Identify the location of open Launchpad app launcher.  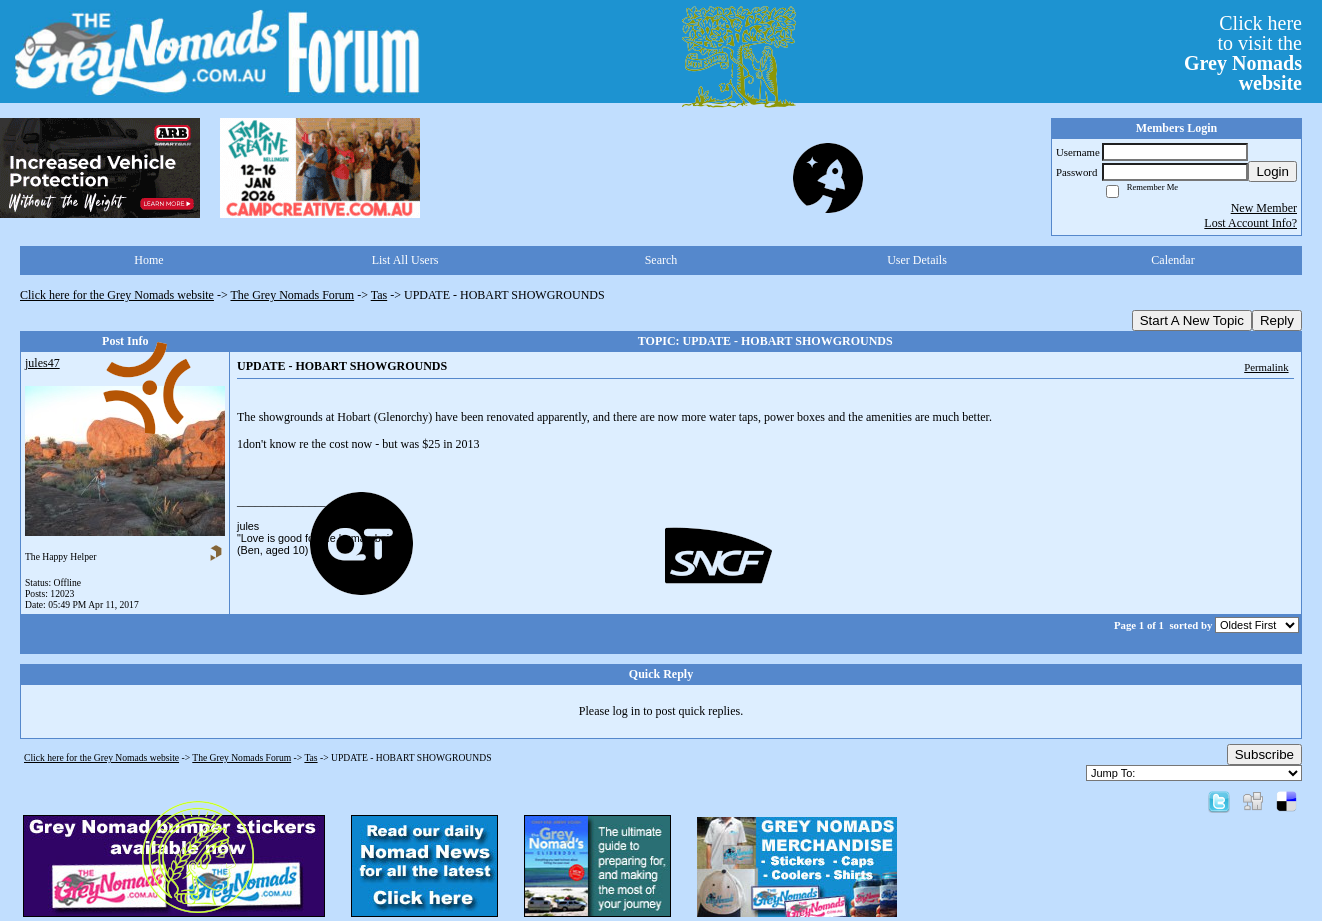
(147, 388).